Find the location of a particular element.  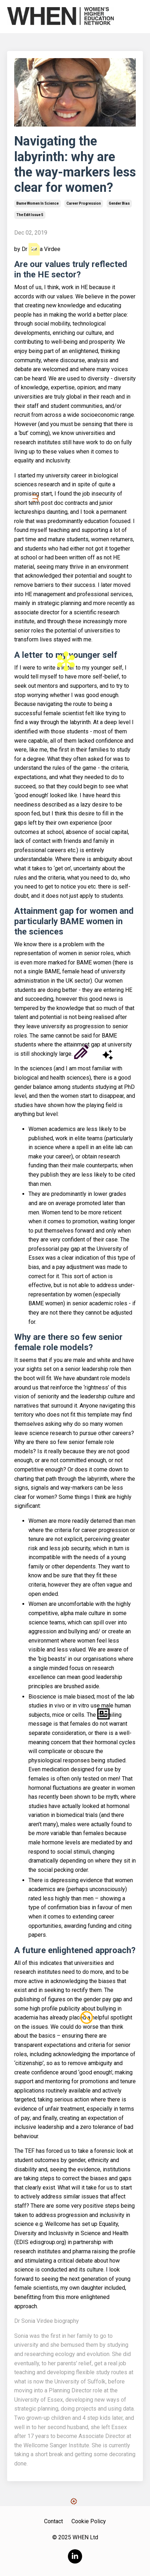

edit or compose new content is located at coordinates (81, 1052).